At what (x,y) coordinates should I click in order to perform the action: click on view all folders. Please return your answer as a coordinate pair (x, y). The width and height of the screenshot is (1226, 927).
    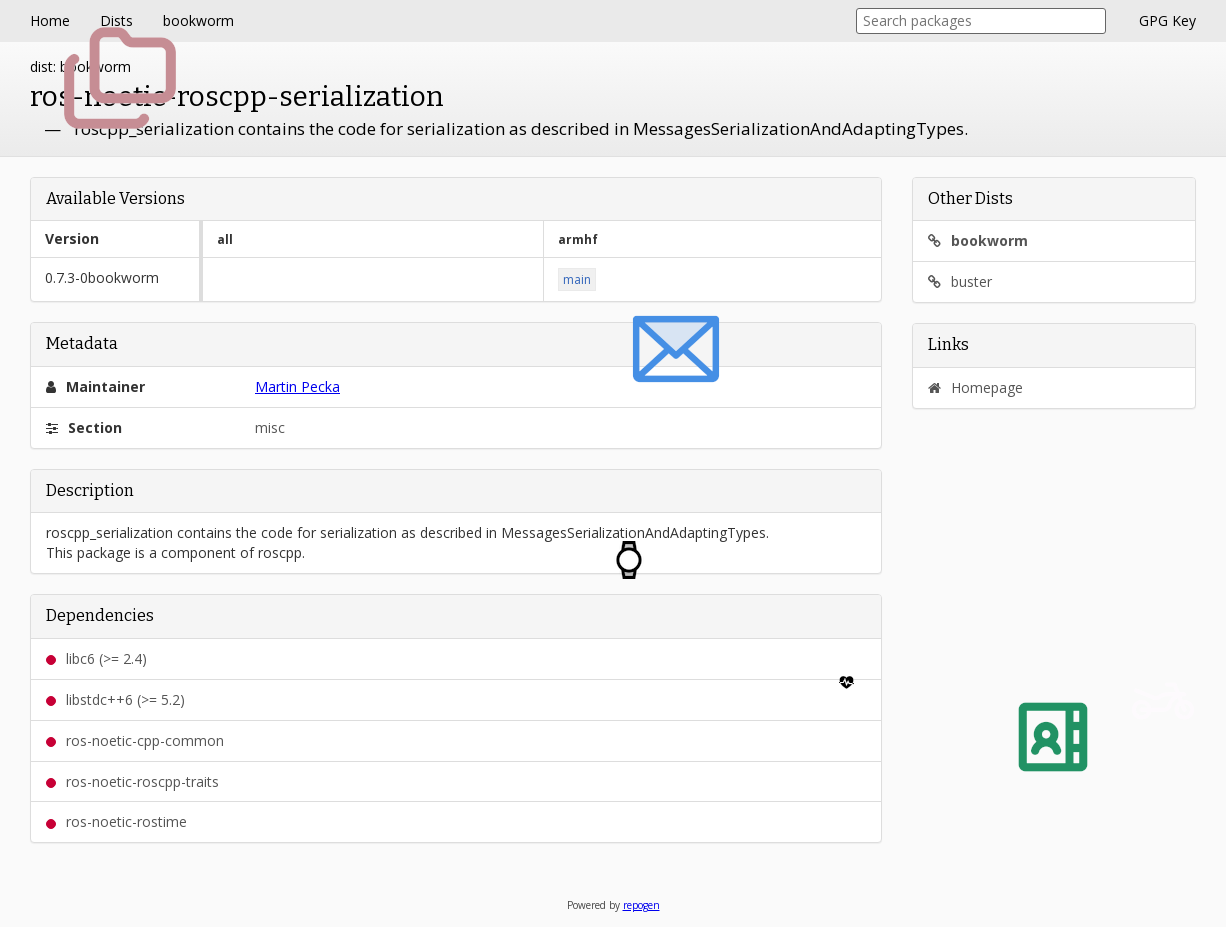
    Looking at the image, I should click on (120, 78).